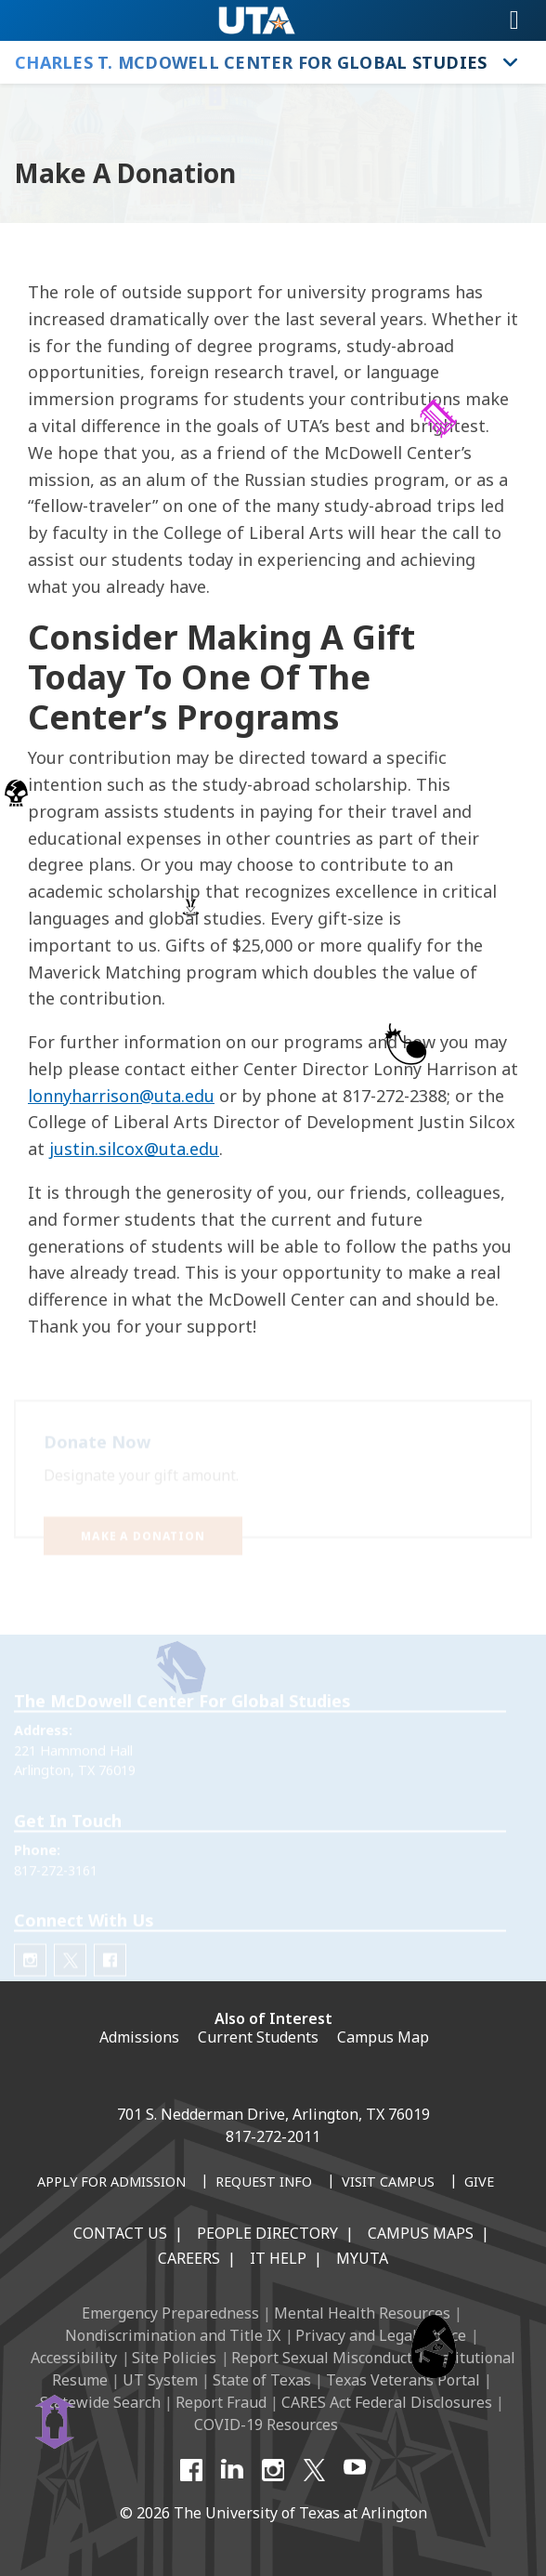 The width and height of the screenshot is (546, 2576). Describe the element at coordinates (405, 1044) in the screenshot. I see `select eggplant/aubergine ingredient` at that location.